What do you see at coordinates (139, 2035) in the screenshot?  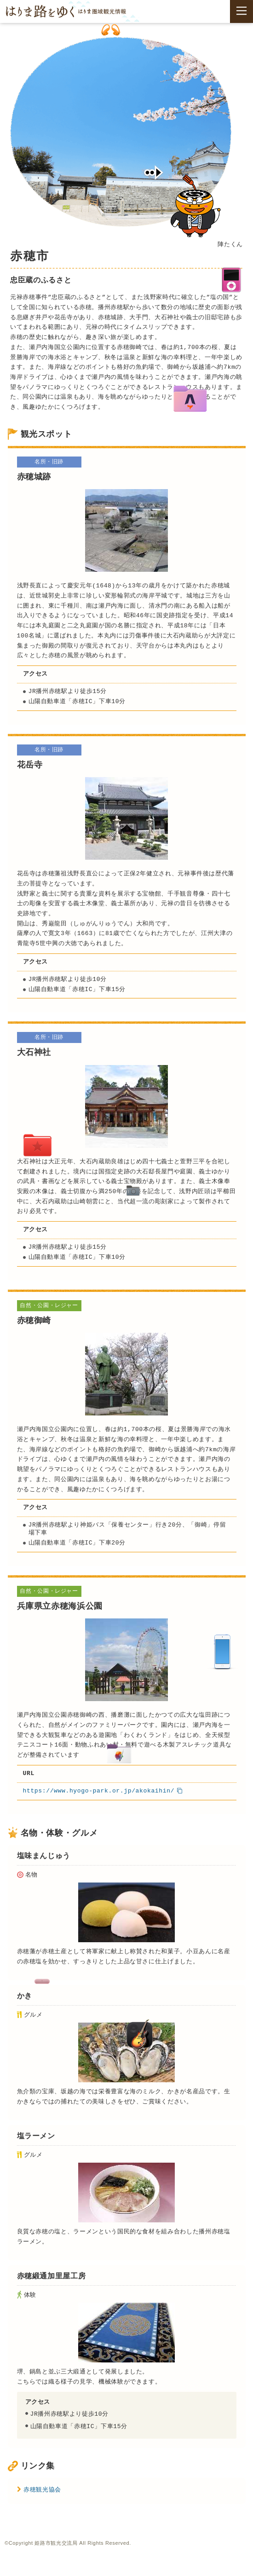 I see `open GarageBand music creation app` at bounding box center [139, 2035].